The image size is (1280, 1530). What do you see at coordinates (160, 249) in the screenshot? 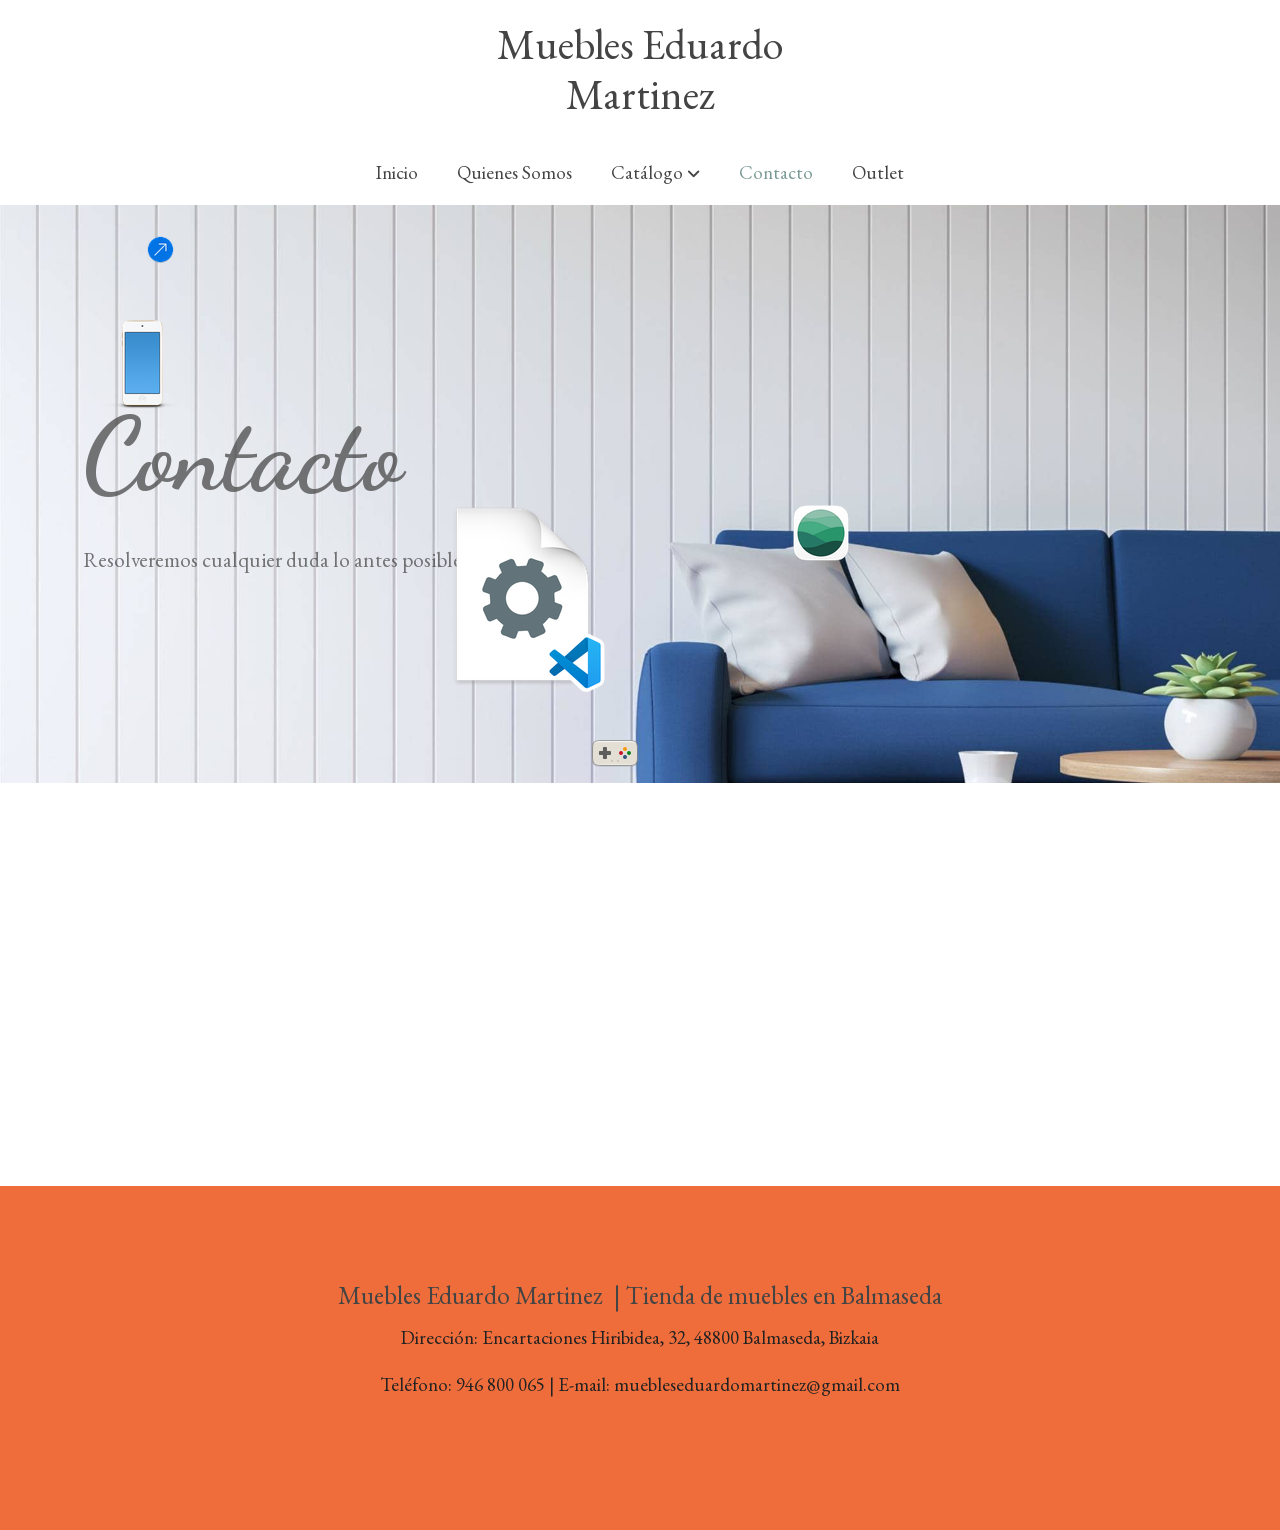
I see `indicates a symbolic link or shortcut to another file` at bounding box center [160, 249].